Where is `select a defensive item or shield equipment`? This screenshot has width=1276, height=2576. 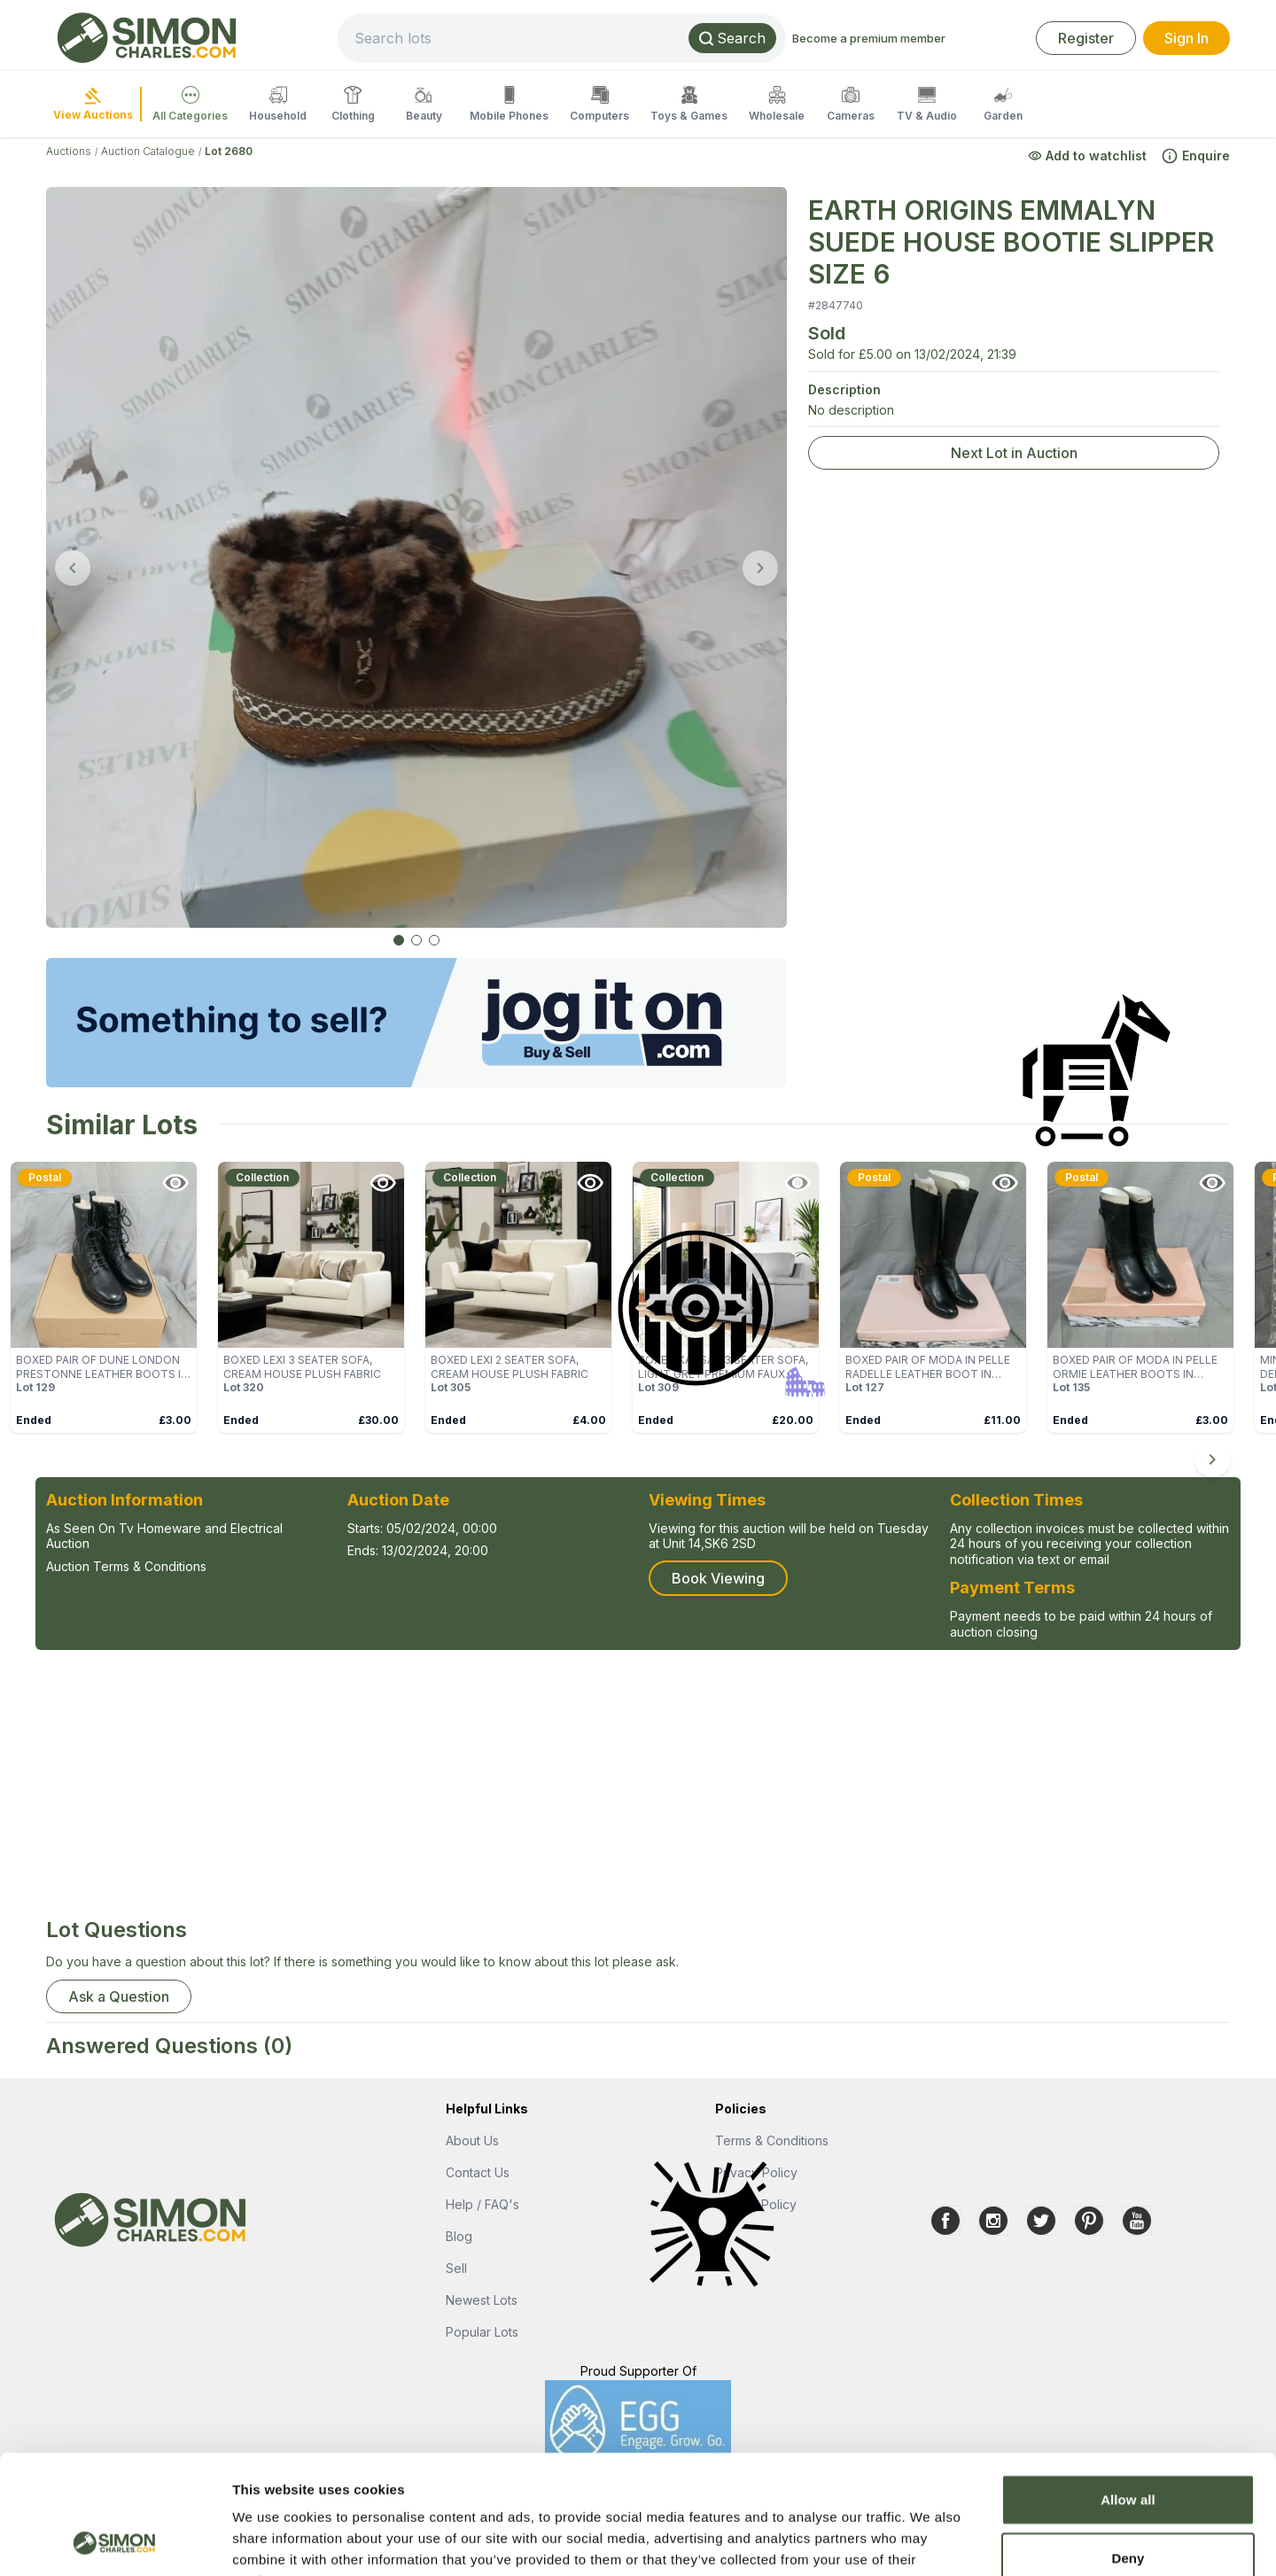 select a defensive item or shield equipment is located at coordinates (696, 1308).